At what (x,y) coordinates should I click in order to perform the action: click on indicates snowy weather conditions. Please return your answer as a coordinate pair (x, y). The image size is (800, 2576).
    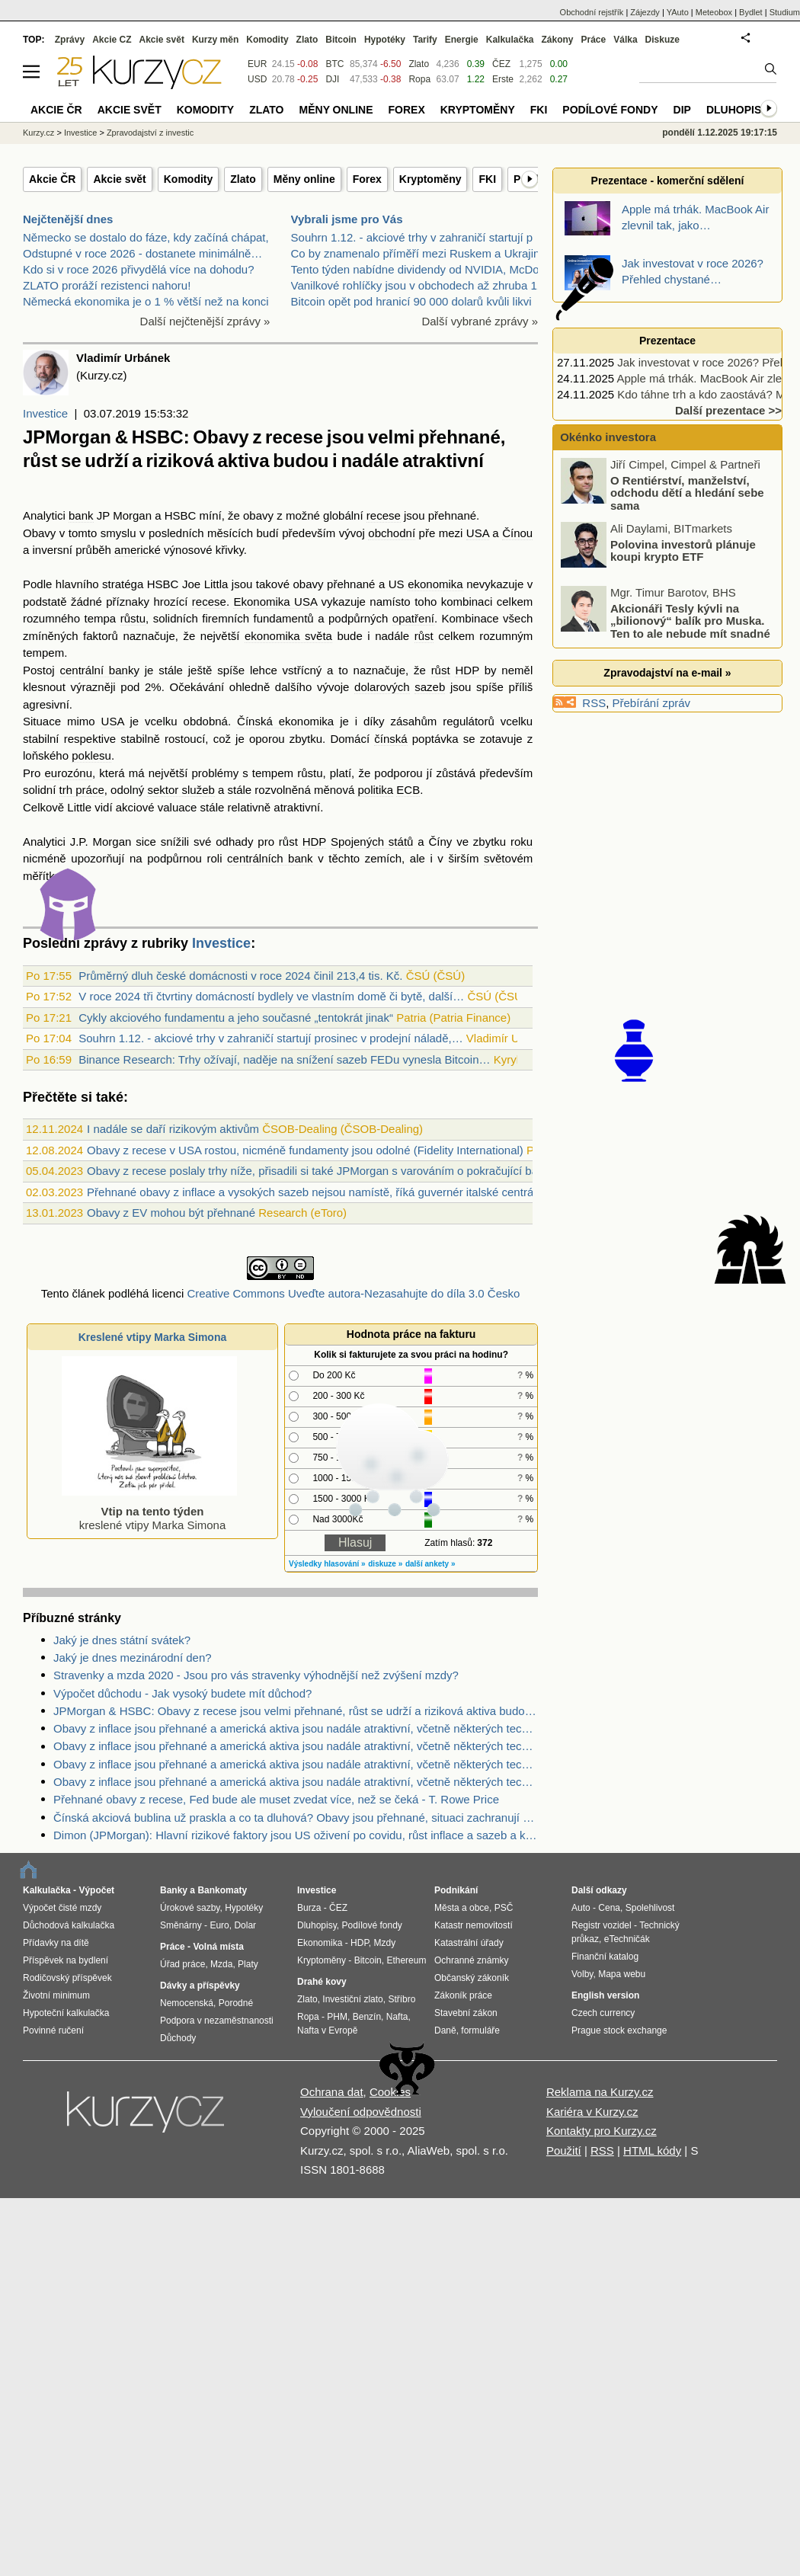
    Looking at the image, I should click on (392, 1460).